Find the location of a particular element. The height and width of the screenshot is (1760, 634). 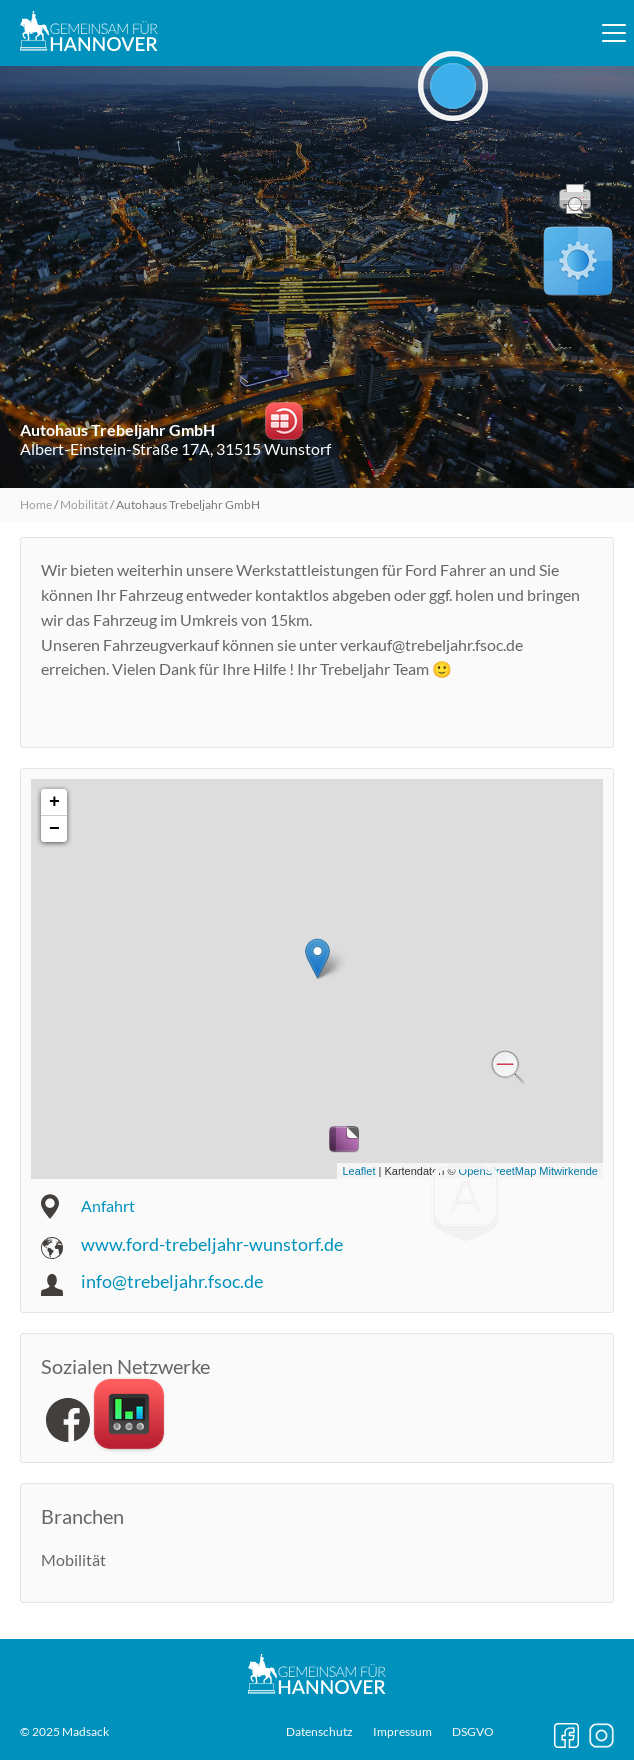

indicates an active process or task in progress is located at coordinates (453, 86).